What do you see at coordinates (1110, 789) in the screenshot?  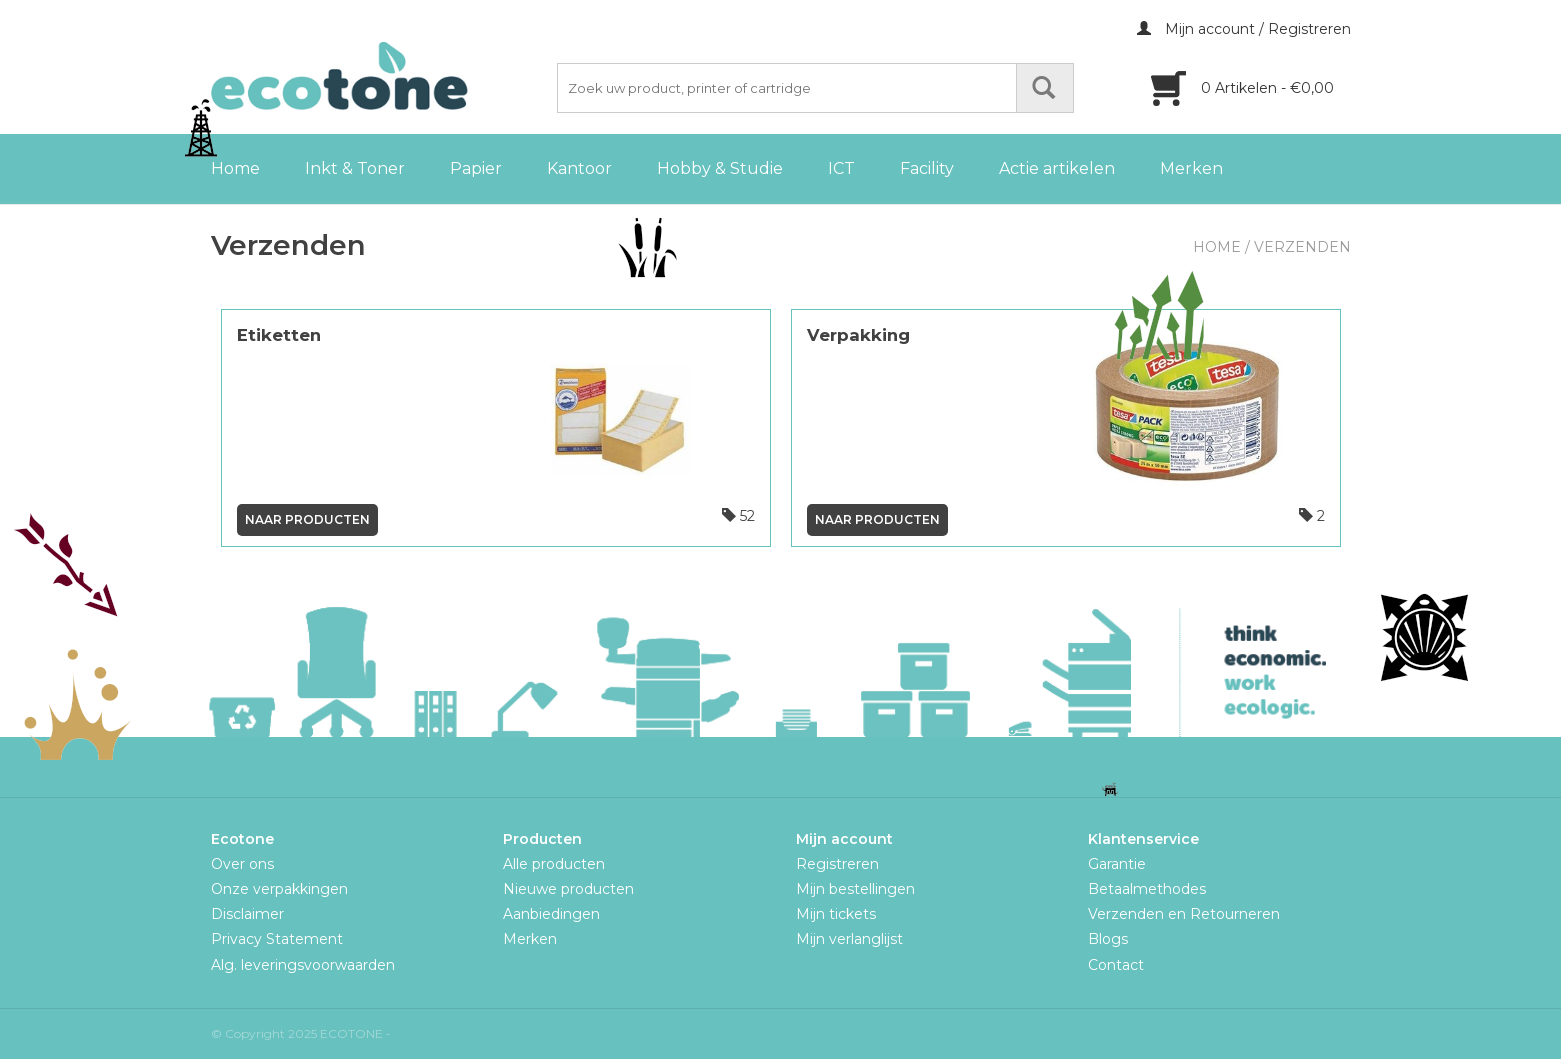 I see `select wooden armor or helmet equipment` at bounding box center [1110, 789].